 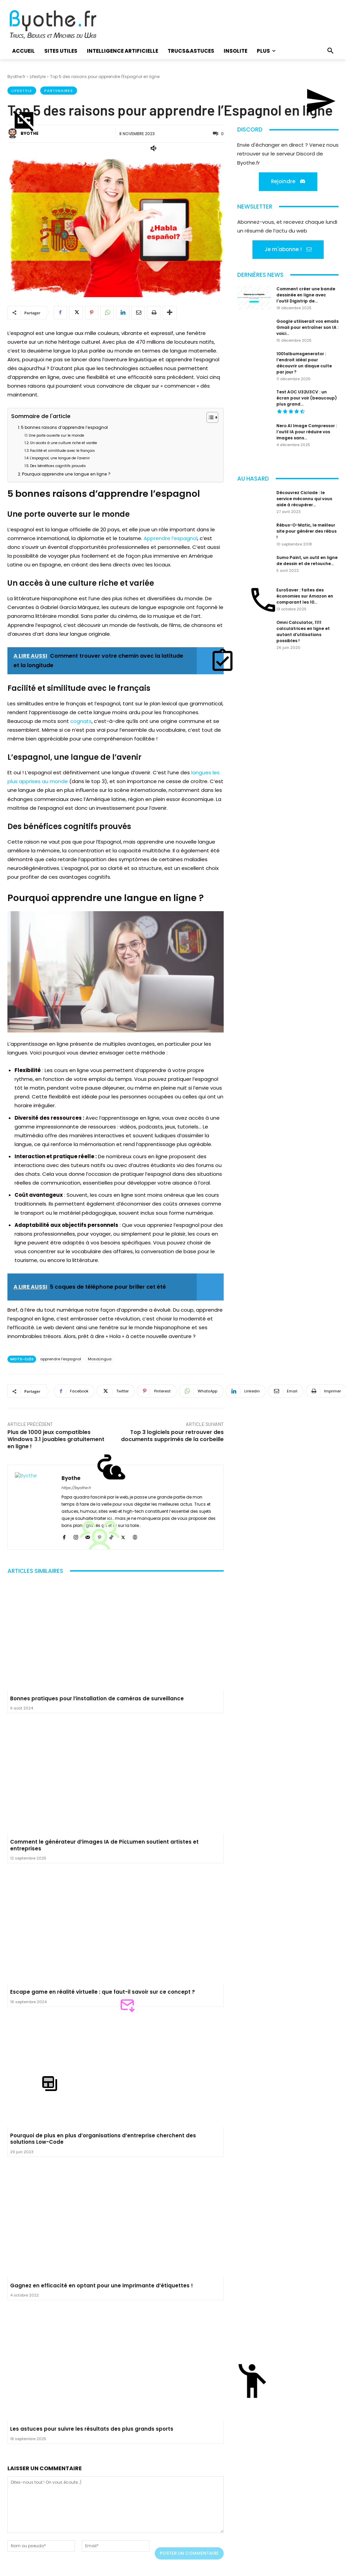 What do you see at coordinates (153, 148) in the screenshot?
I see `decrease audio volume` at bounding box center [153, 148].